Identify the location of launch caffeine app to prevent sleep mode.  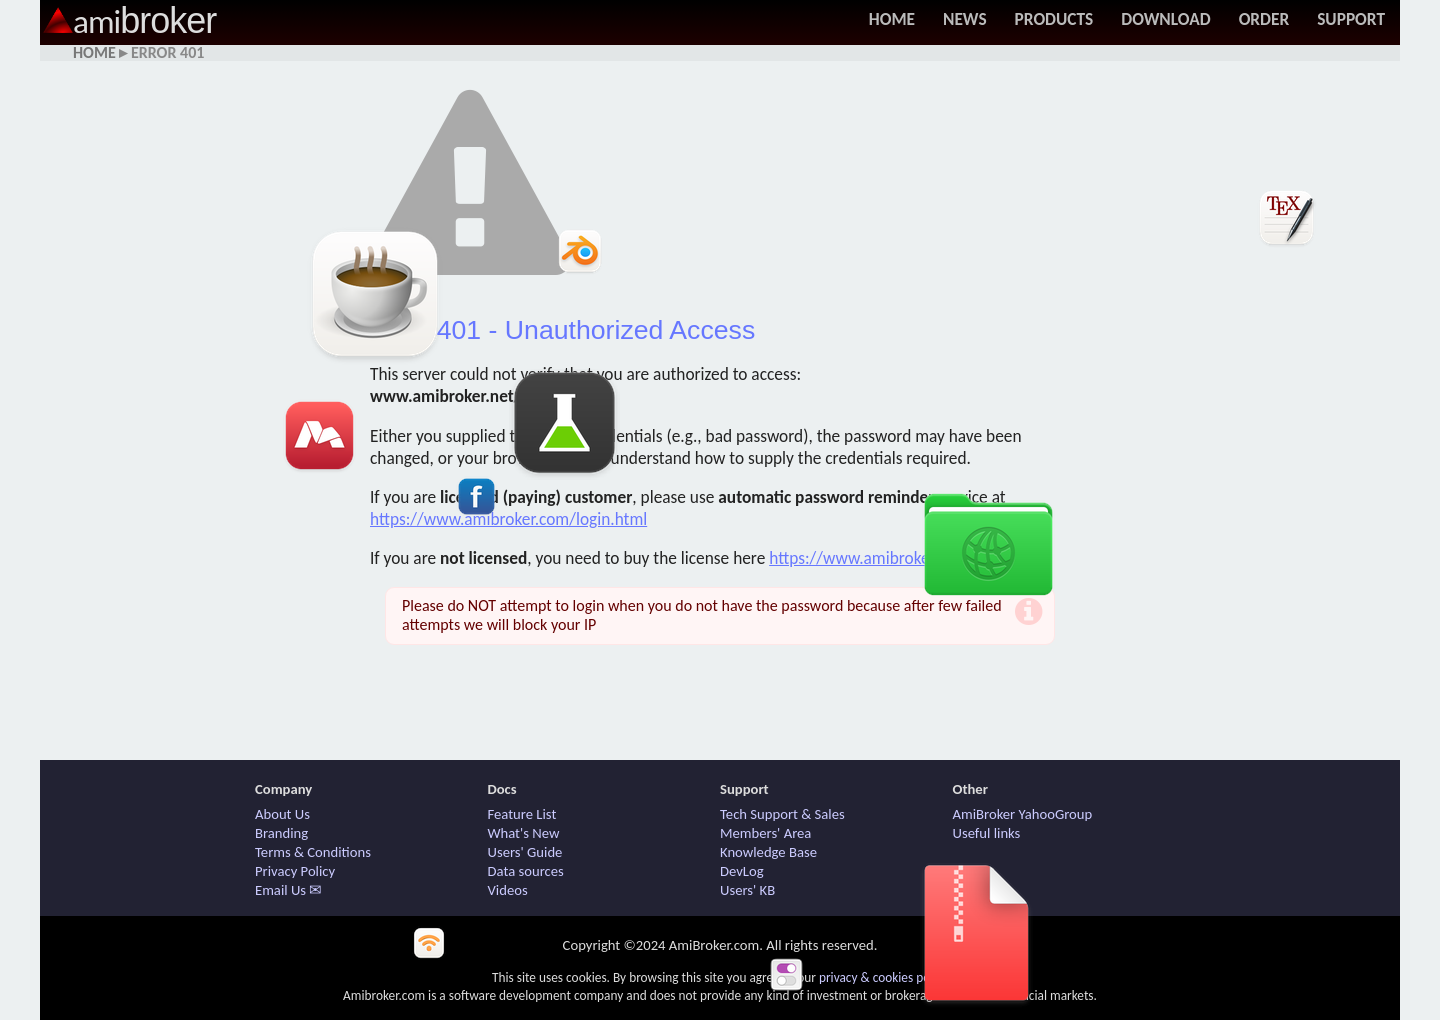
(375, 294).